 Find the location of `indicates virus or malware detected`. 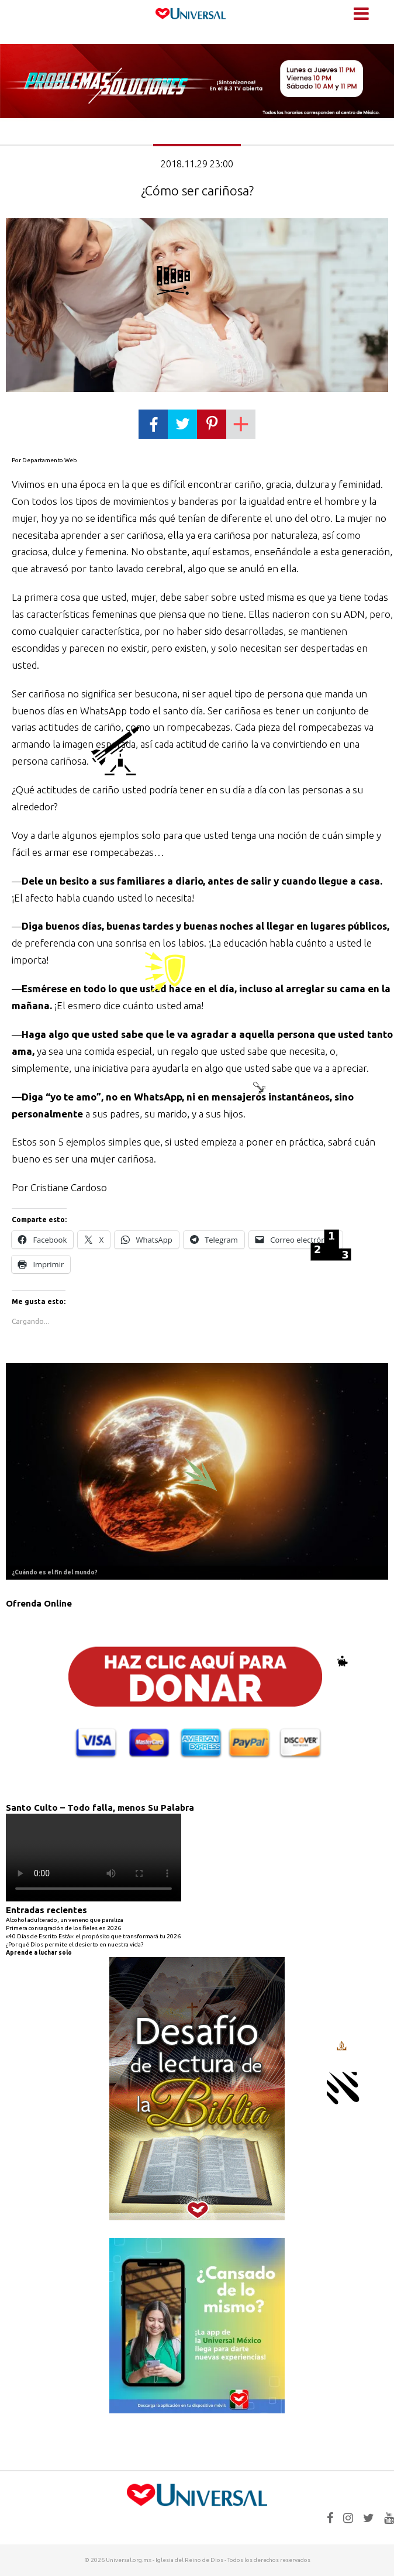

indicates virus or malware detected is located at coordinates (259, 1088).